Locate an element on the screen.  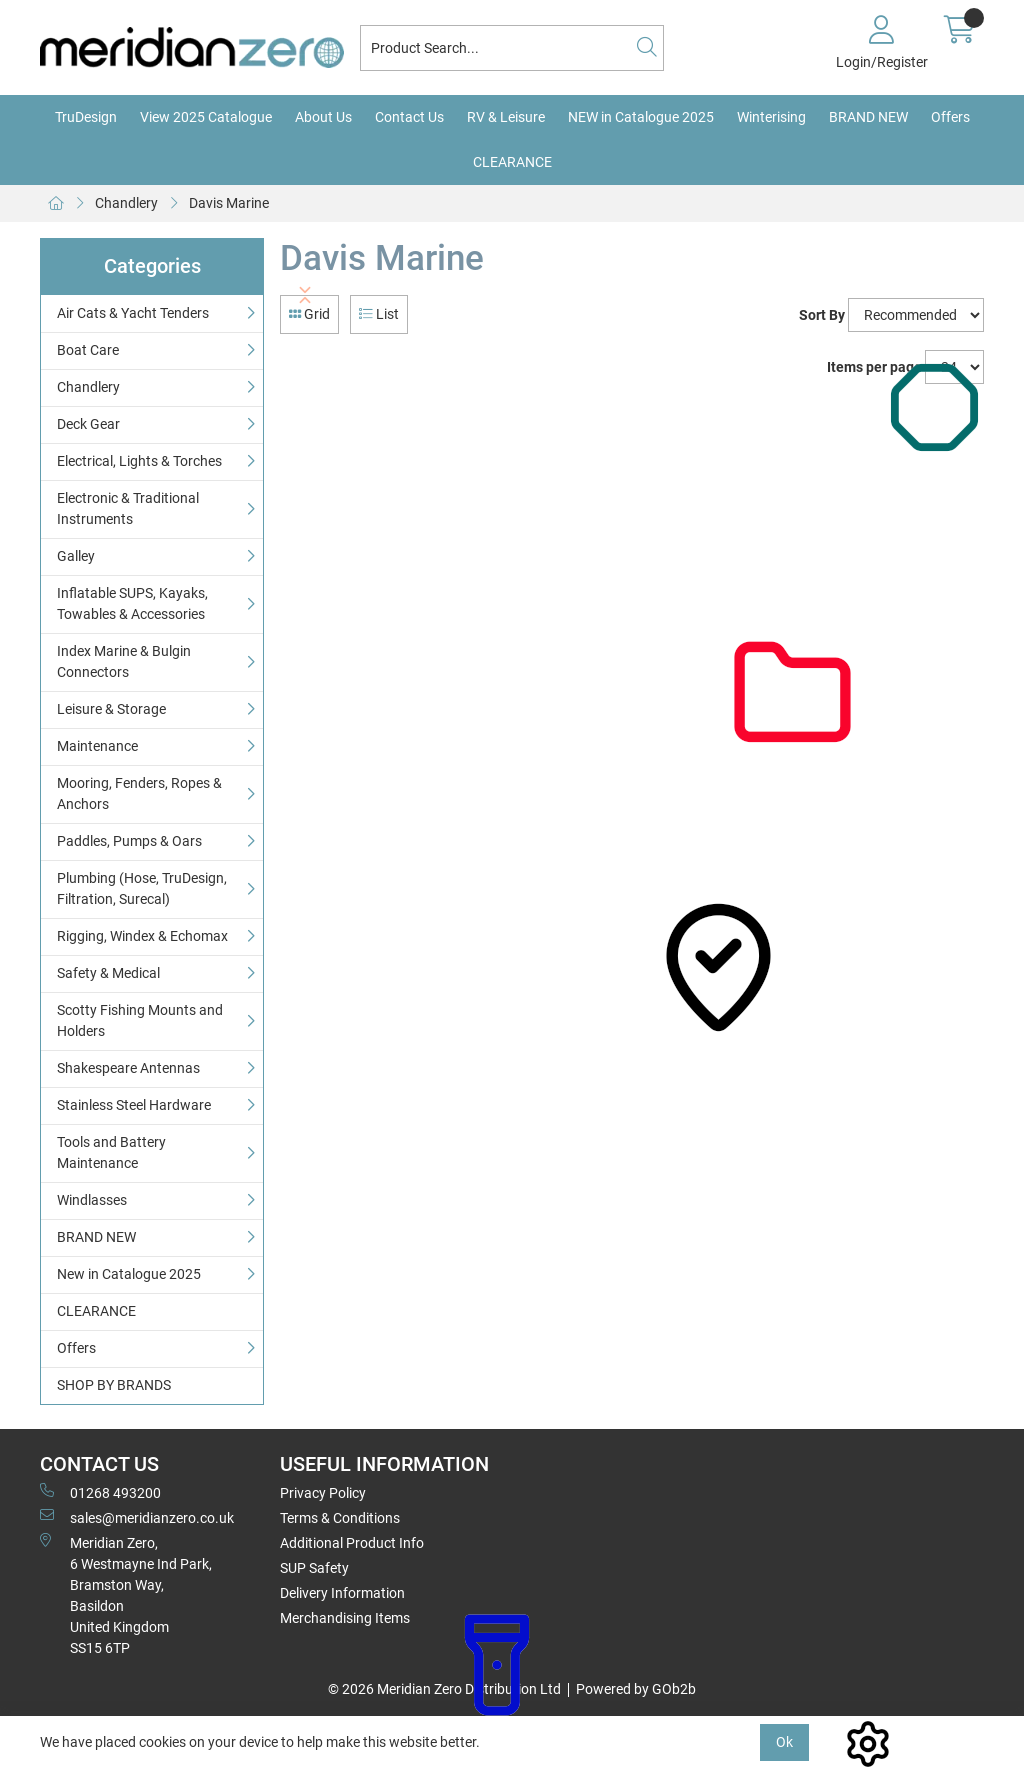
open settings menu is located at coordinates (868, 1744).